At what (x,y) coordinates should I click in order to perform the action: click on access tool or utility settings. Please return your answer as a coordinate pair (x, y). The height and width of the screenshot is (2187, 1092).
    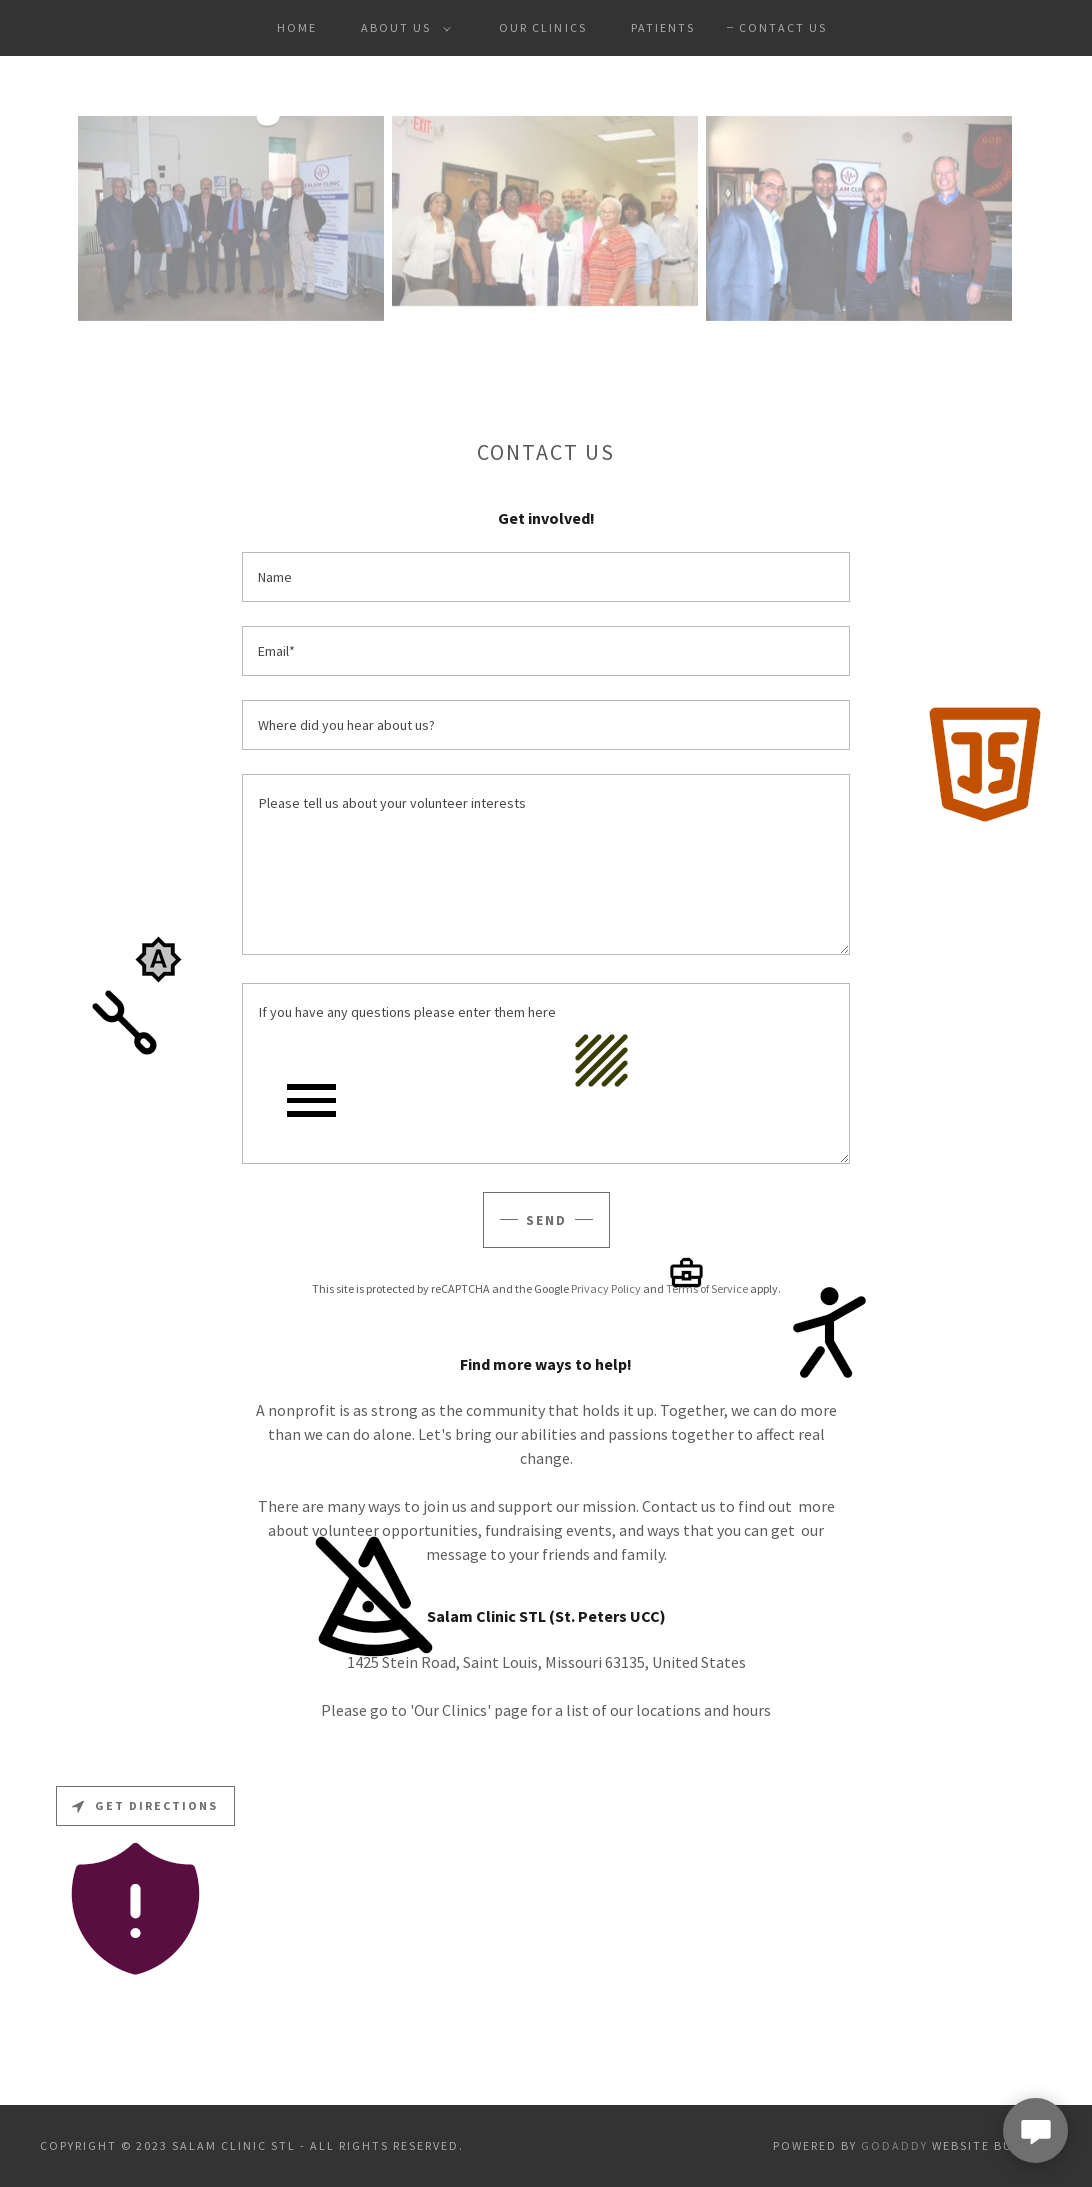
    Looking at the image, I should click on (124, 1022).